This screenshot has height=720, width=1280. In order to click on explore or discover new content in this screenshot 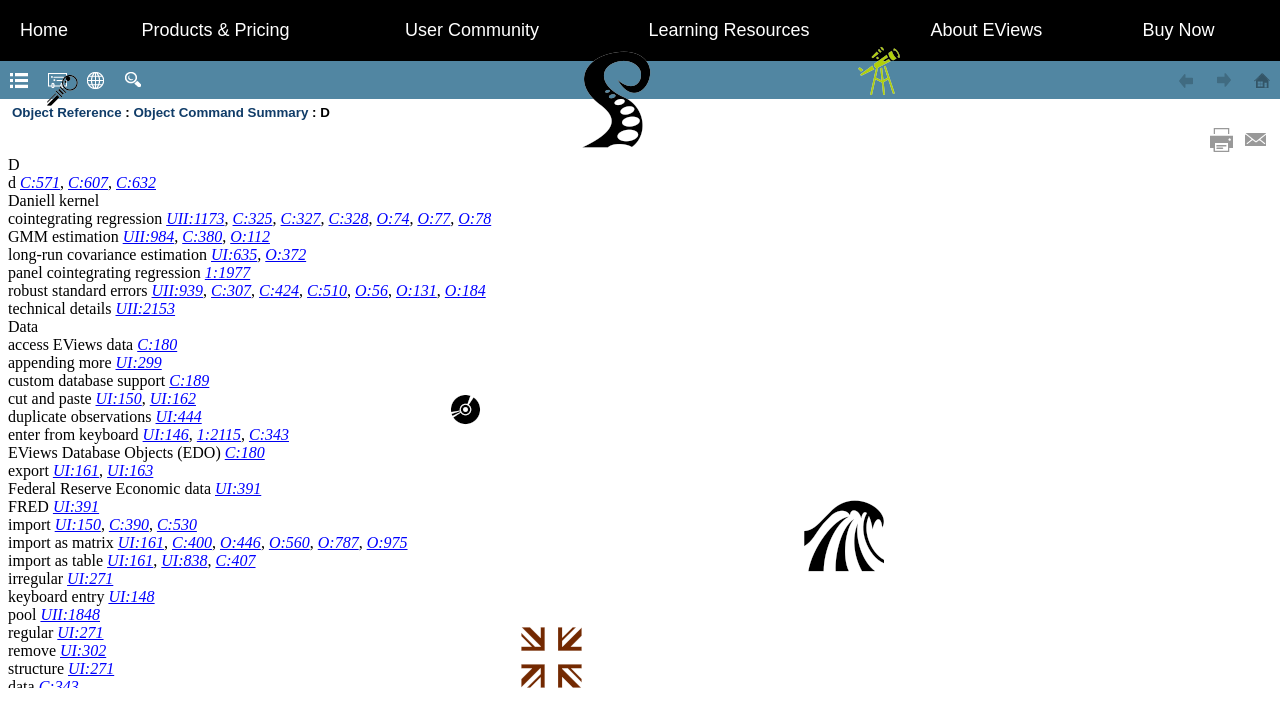, I will do `click(879, 71)`.